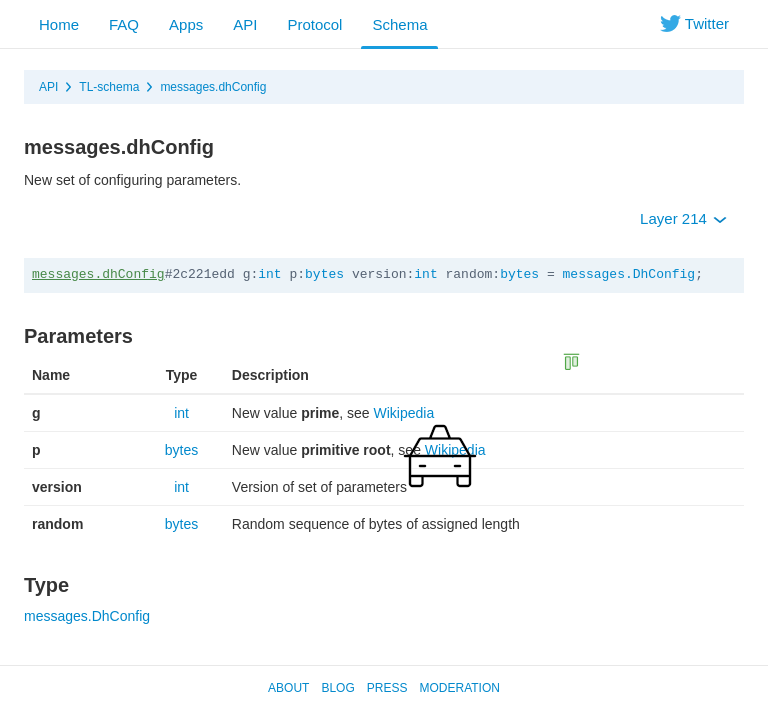  Describe the element at coordinates (571, 361) in the screenshot. I see `align selected objects to the top edge` at that location.